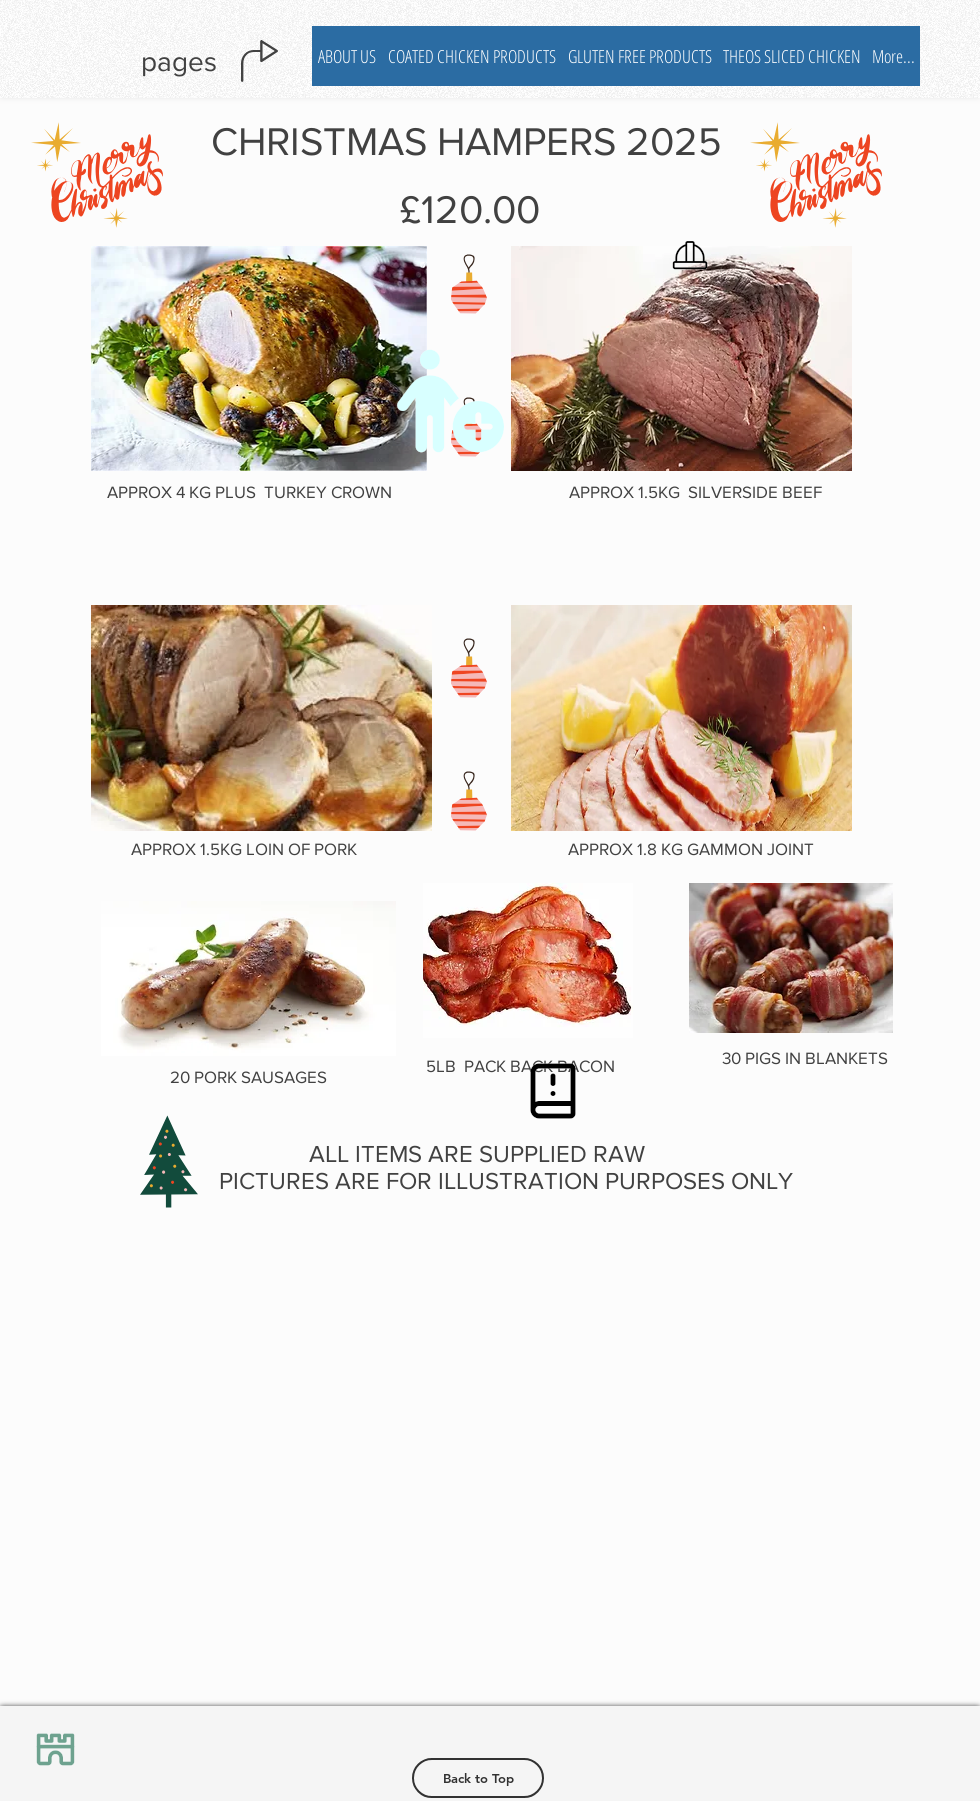 Image resolution: width=980 pixels, height=1801 pixels. What do you see at coordinates (690, 257) in the screenshot?
I see `access construction or work site settings` at bounding box center [690, 257].